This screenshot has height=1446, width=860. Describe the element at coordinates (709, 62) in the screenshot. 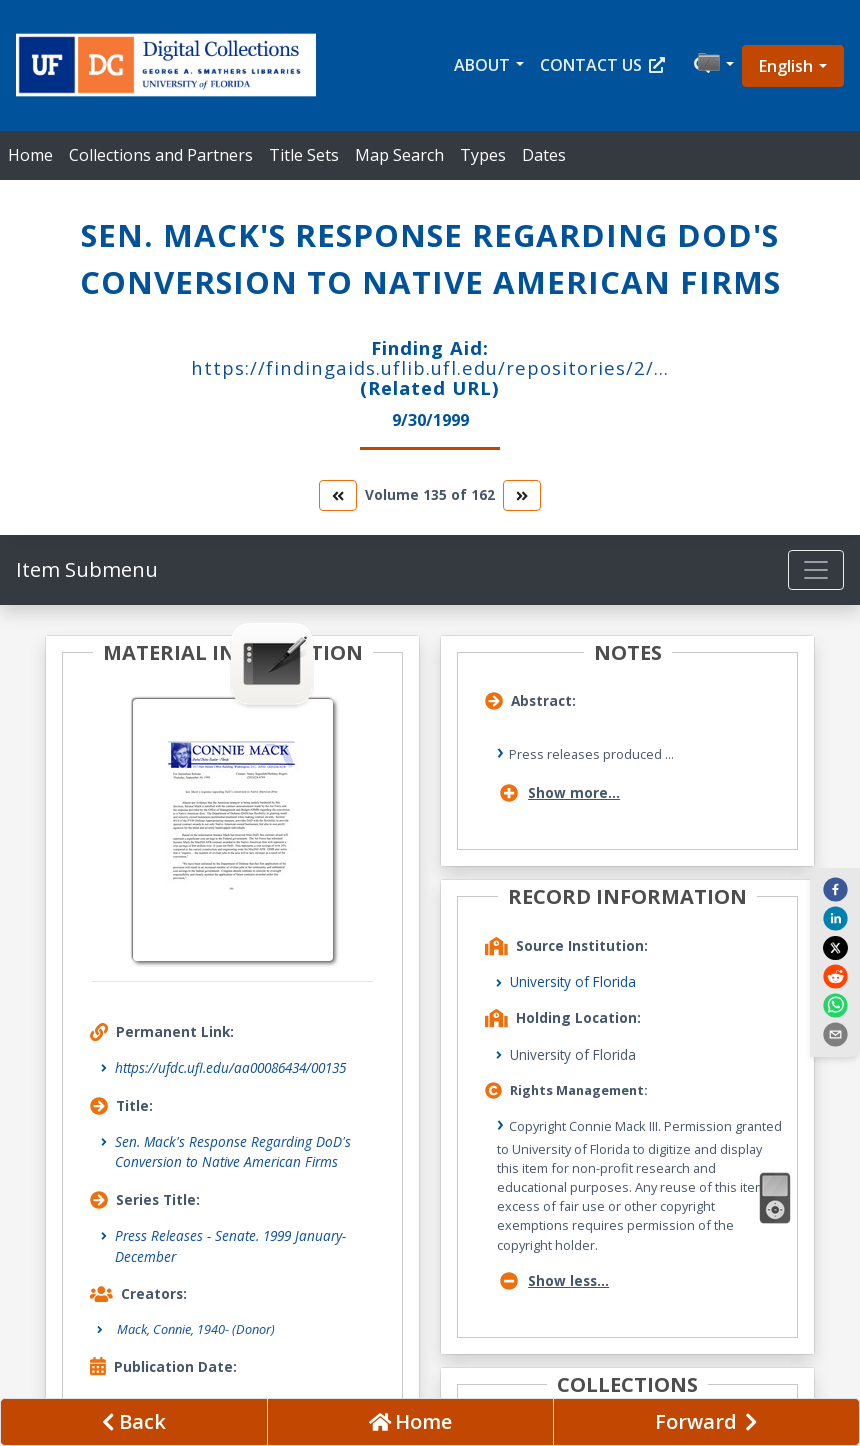

I see `access the root directory` at that location.